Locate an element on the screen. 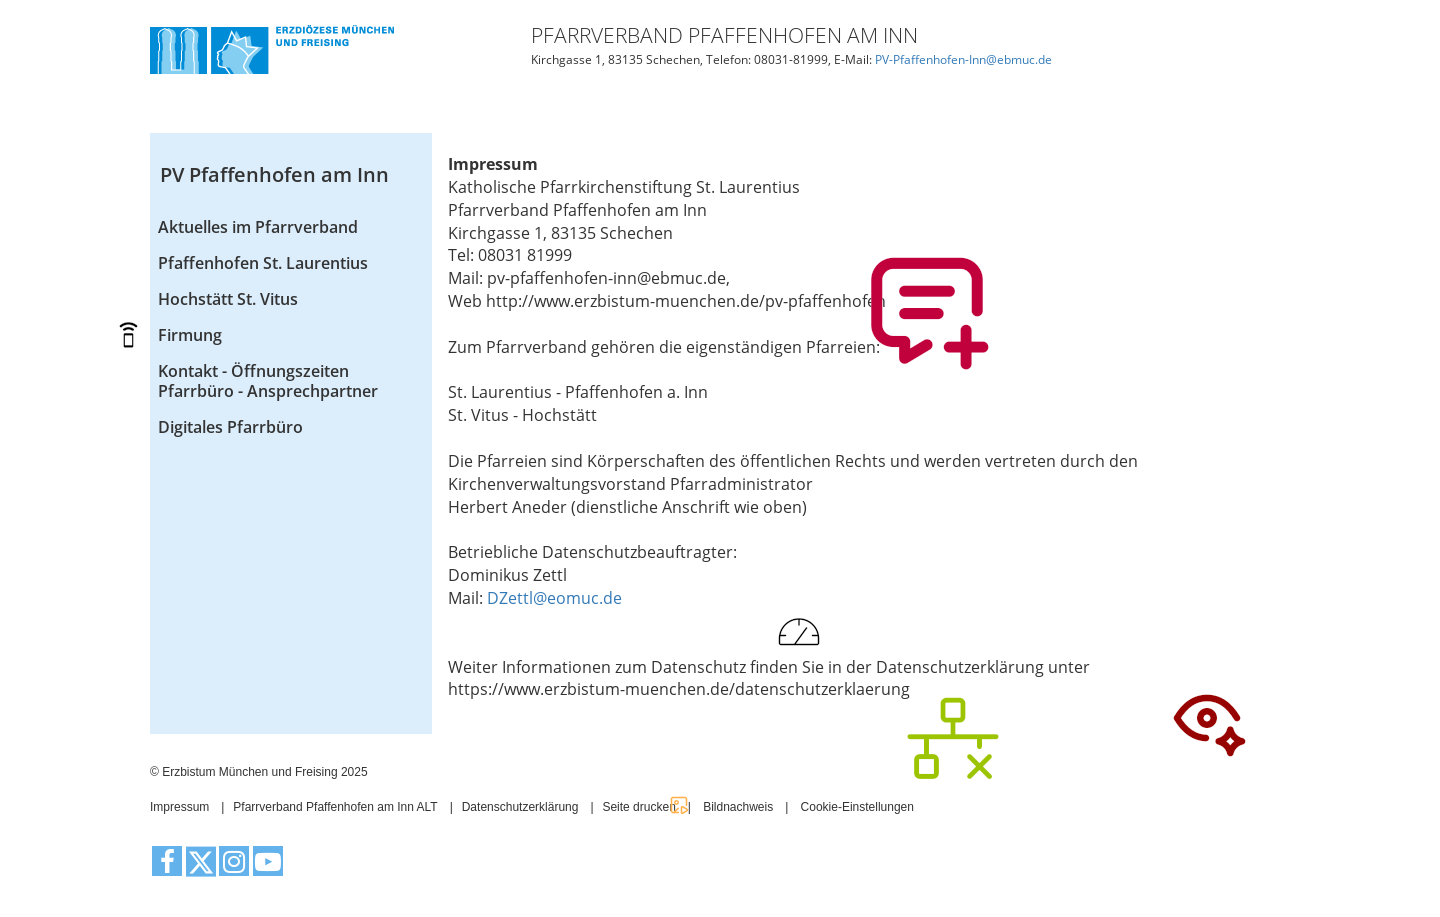 The image size is (1440, 917). enable speakerphone during a call is located at coordinates (128, 335).